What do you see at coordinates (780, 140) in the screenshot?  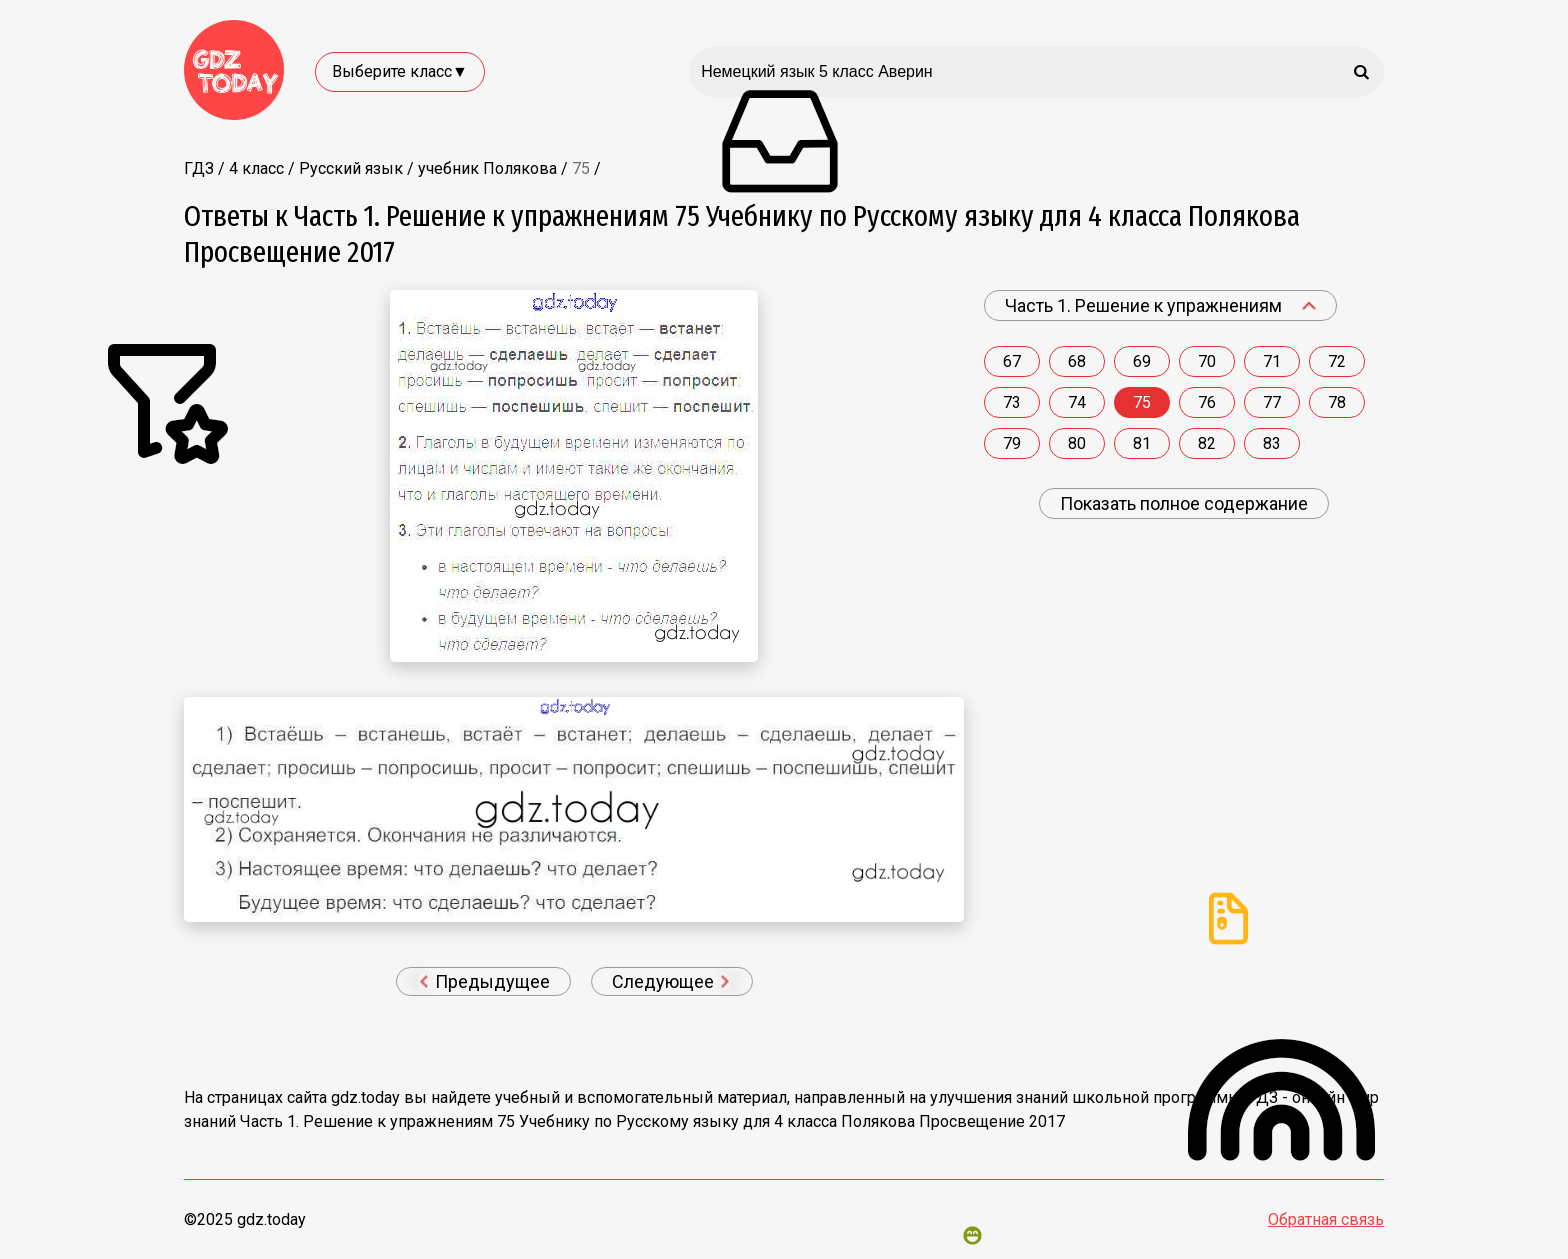 I see `view your inbox messages` at bounding box center [780, 140].